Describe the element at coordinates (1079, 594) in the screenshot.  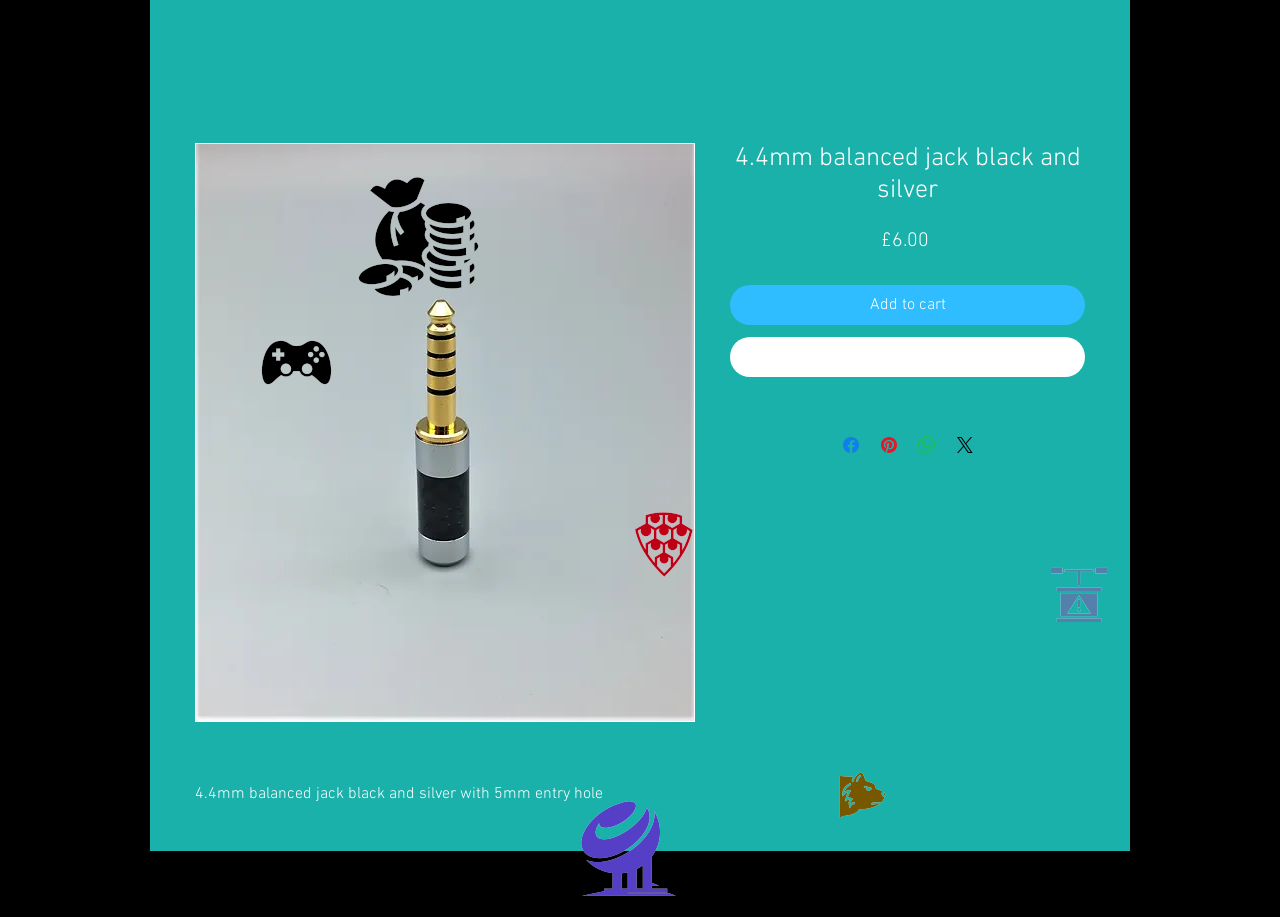
I see `trigger an explosive or demolition action in-game` at that location.